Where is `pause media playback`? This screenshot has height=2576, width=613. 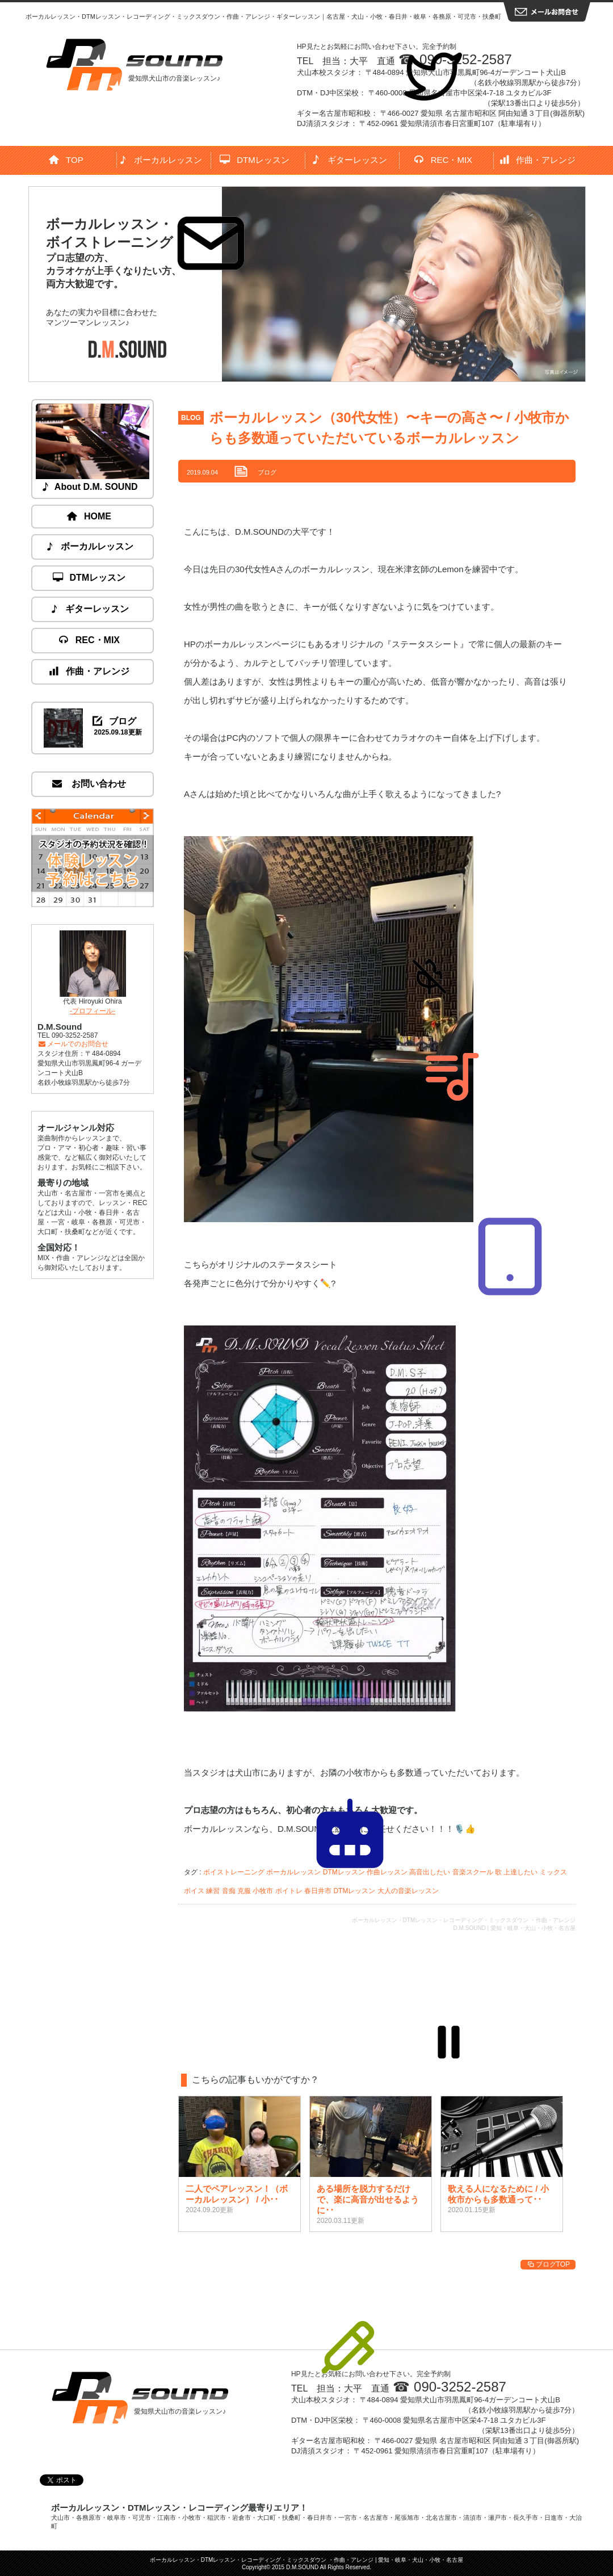 pause media playback is located at coordinates (448, 2042).